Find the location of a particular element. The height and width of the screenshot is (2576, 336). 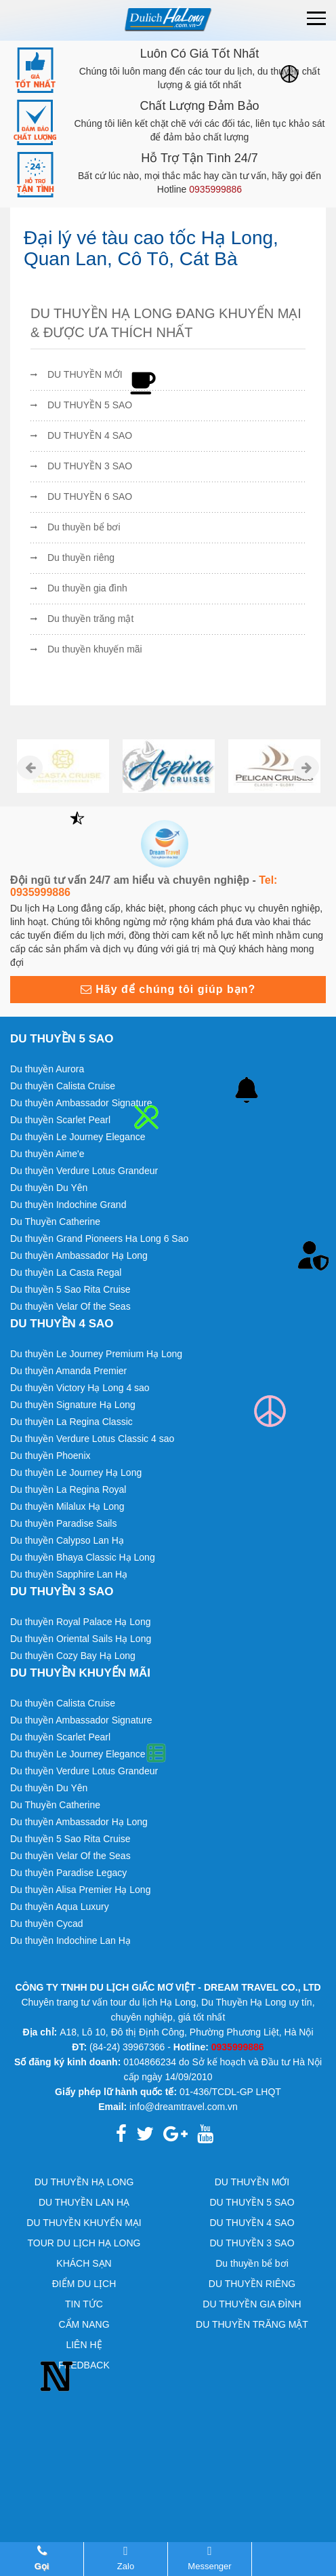

view notifications is located at coordinates (247, 1090).